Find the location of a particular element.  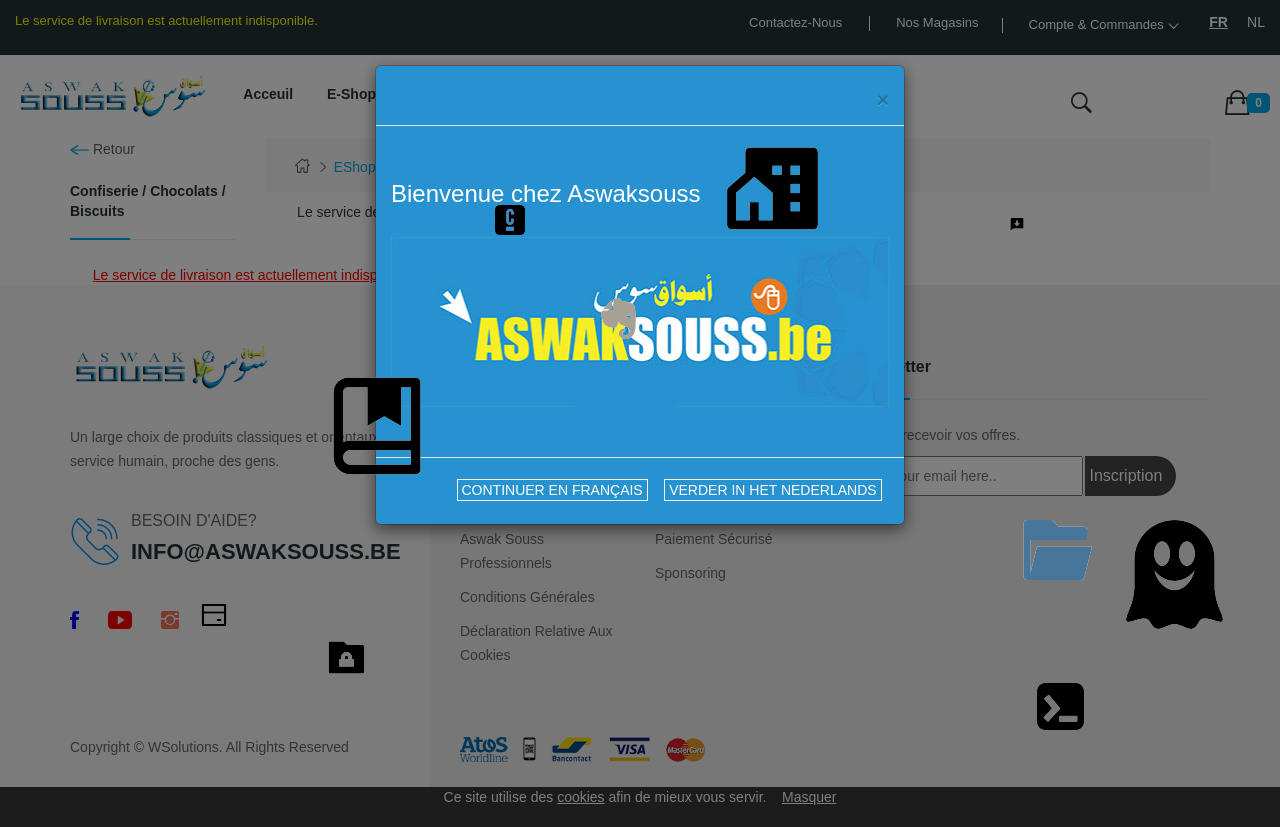

visit the Educative learning platform is located at coordinates (1060, 706).